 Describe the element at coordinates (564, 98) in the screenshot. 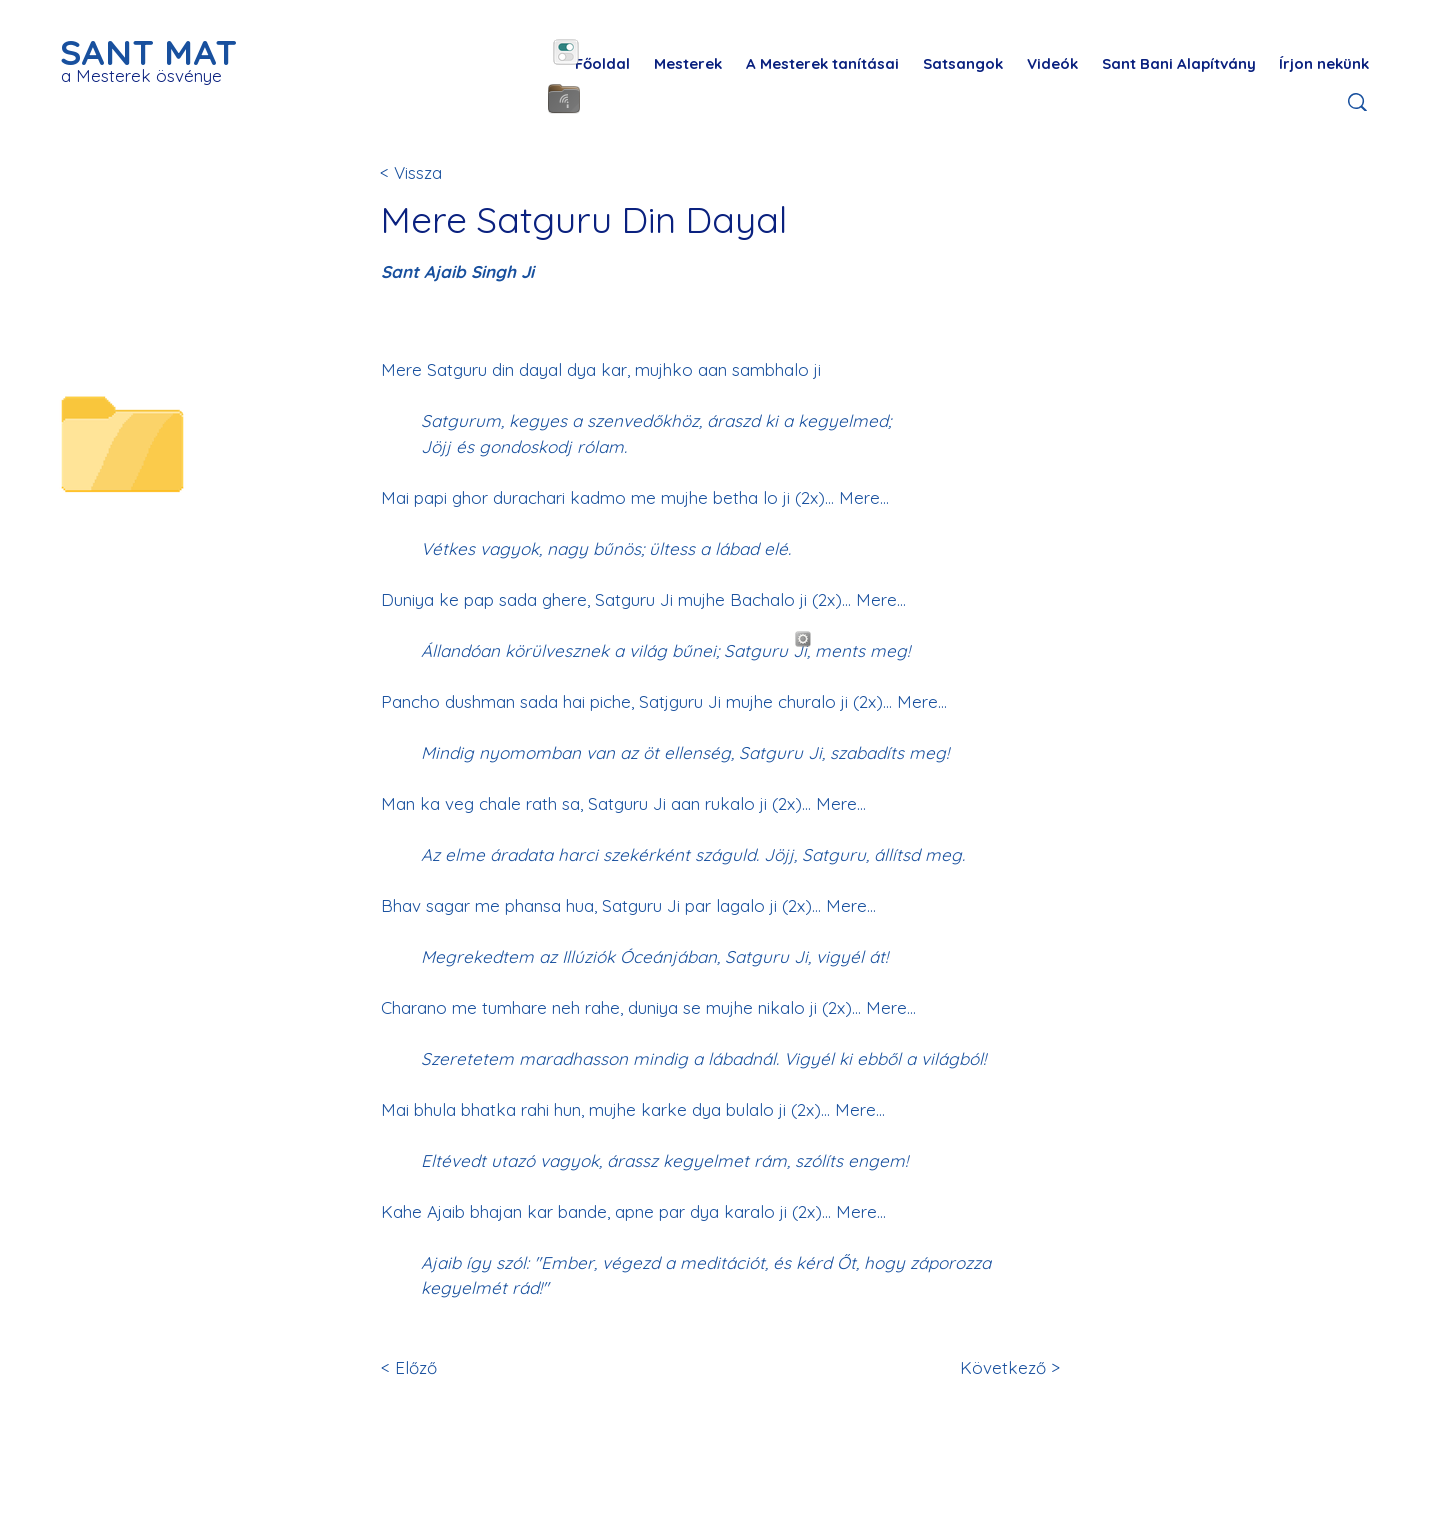

I see `open insync cloud sync folder` at that location.